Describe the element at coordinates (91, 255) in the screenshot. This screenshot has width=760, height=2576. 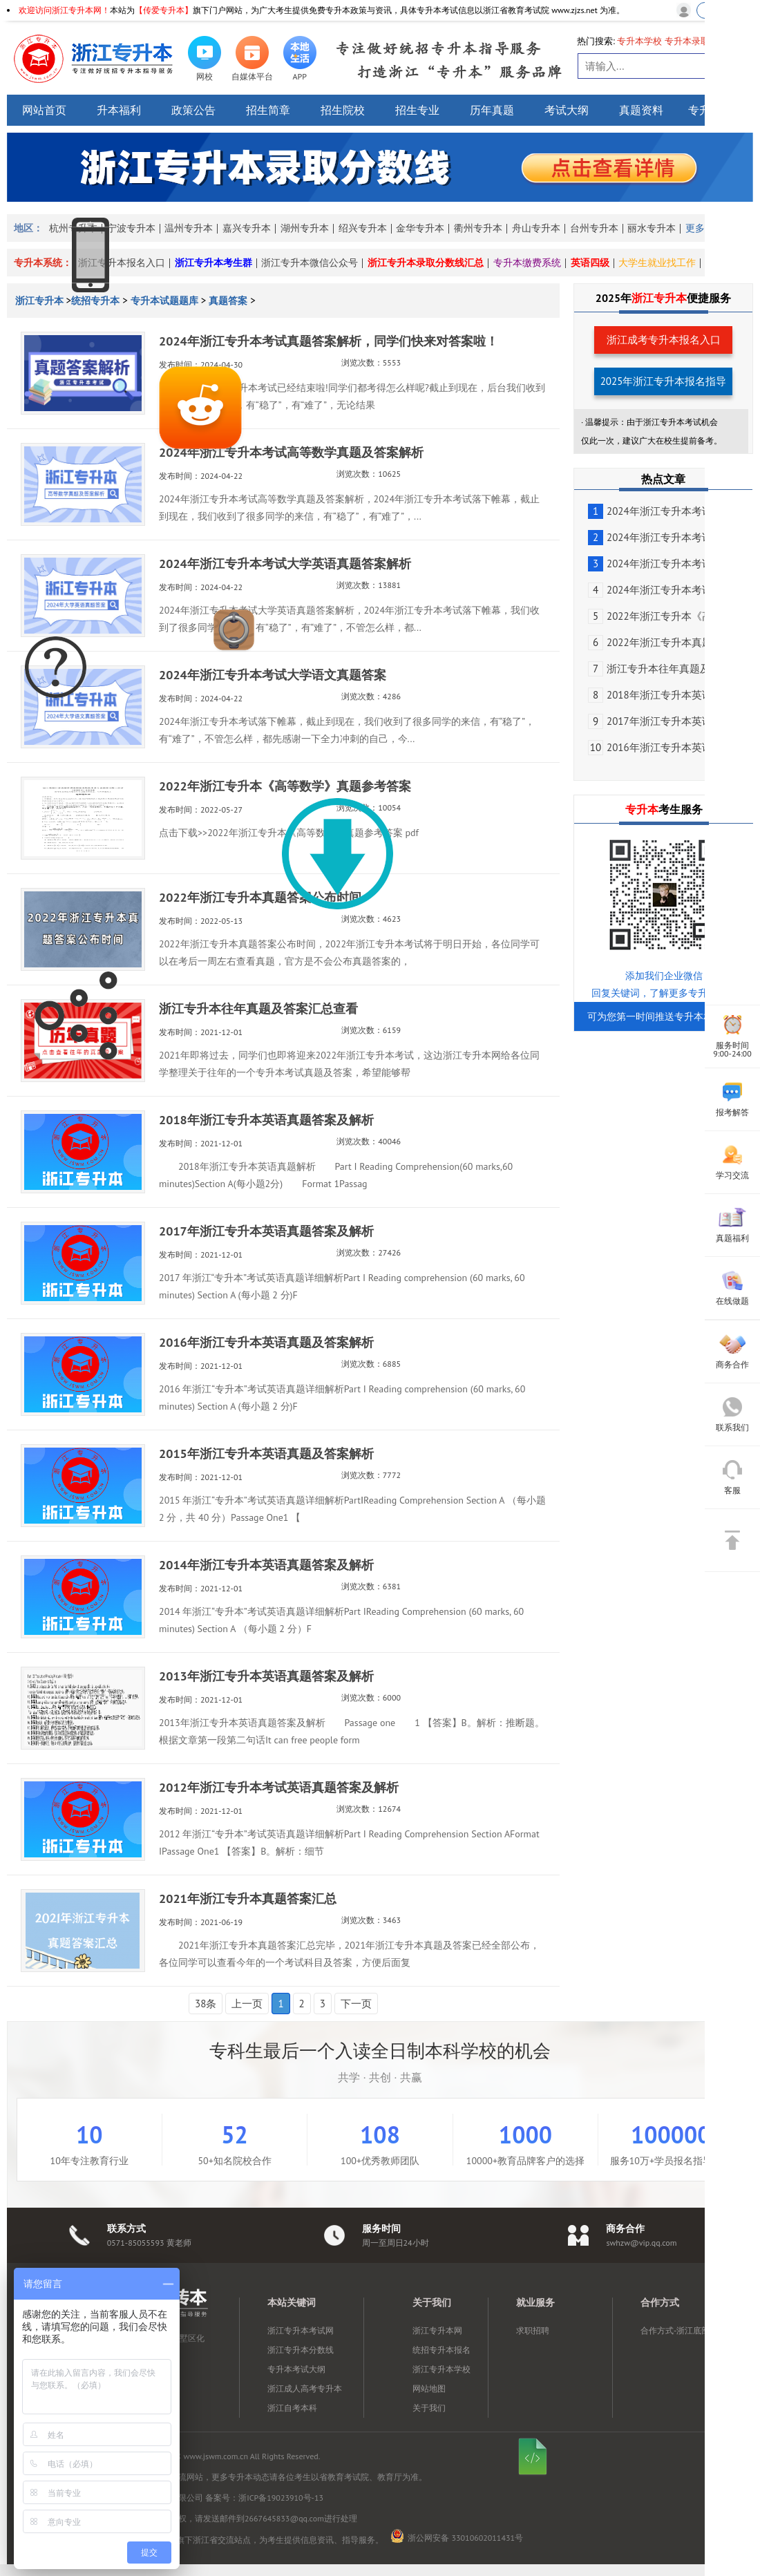
I see `indicates a connected multimedia device` at that location.